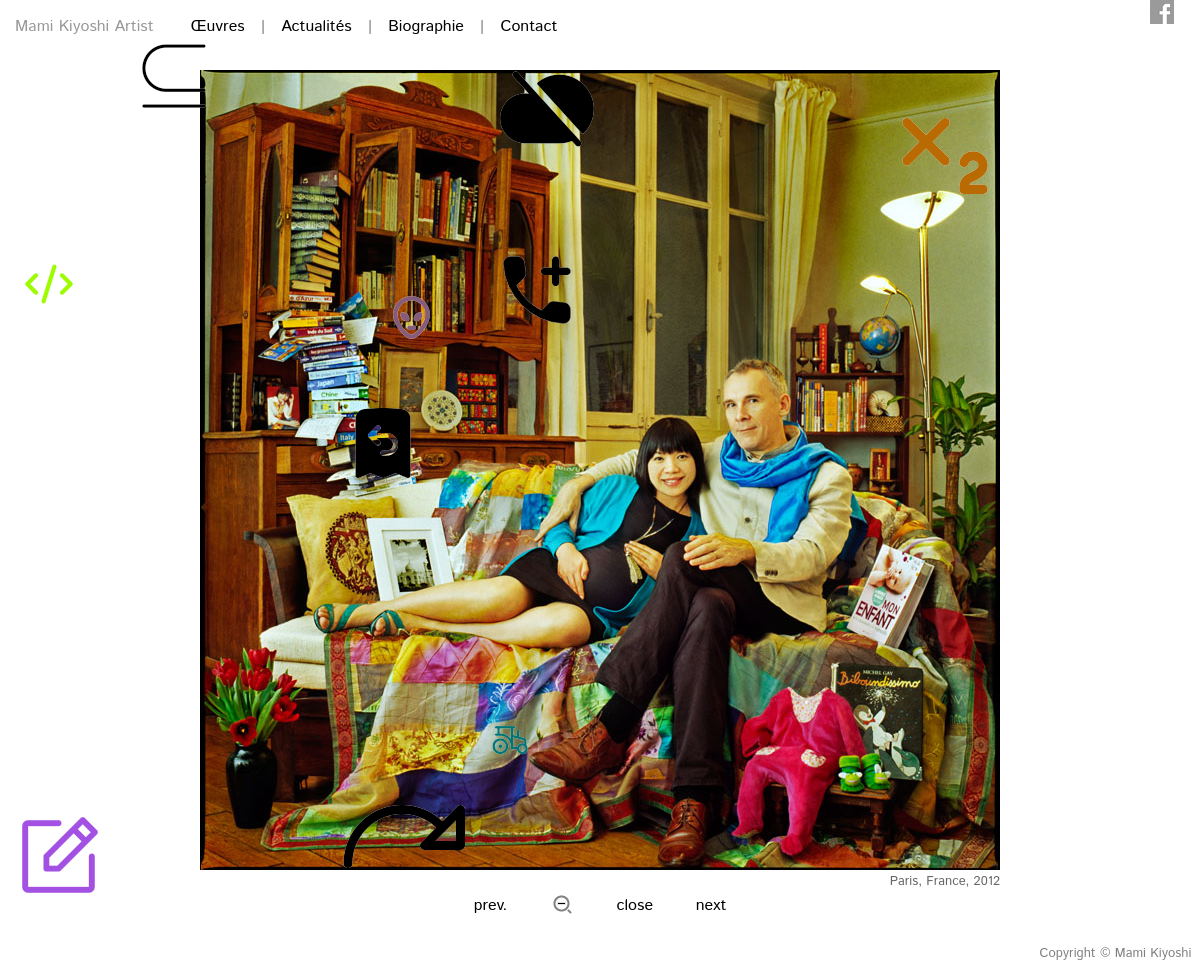  I want to click on add a new contact to your phone, so click(537, 290).